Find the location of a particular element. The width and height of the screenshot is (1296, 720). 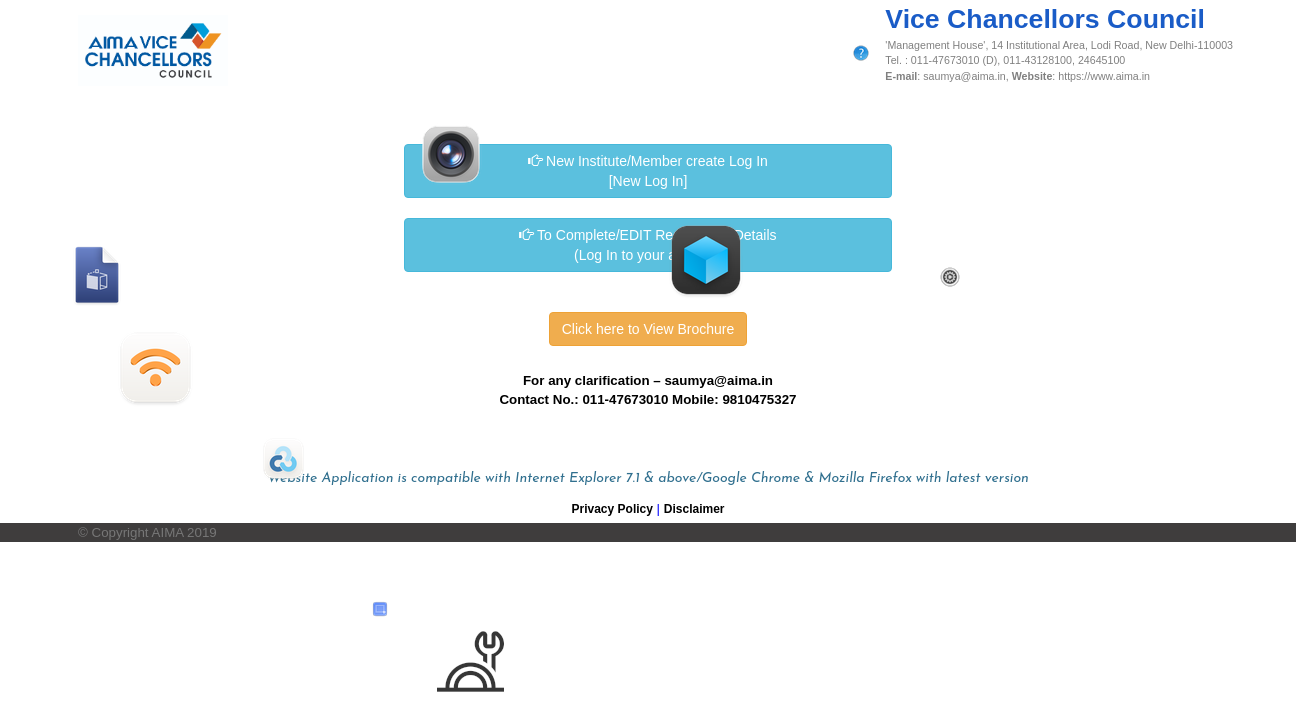

access engineering or developer tools is located at coordinates (470, 662).